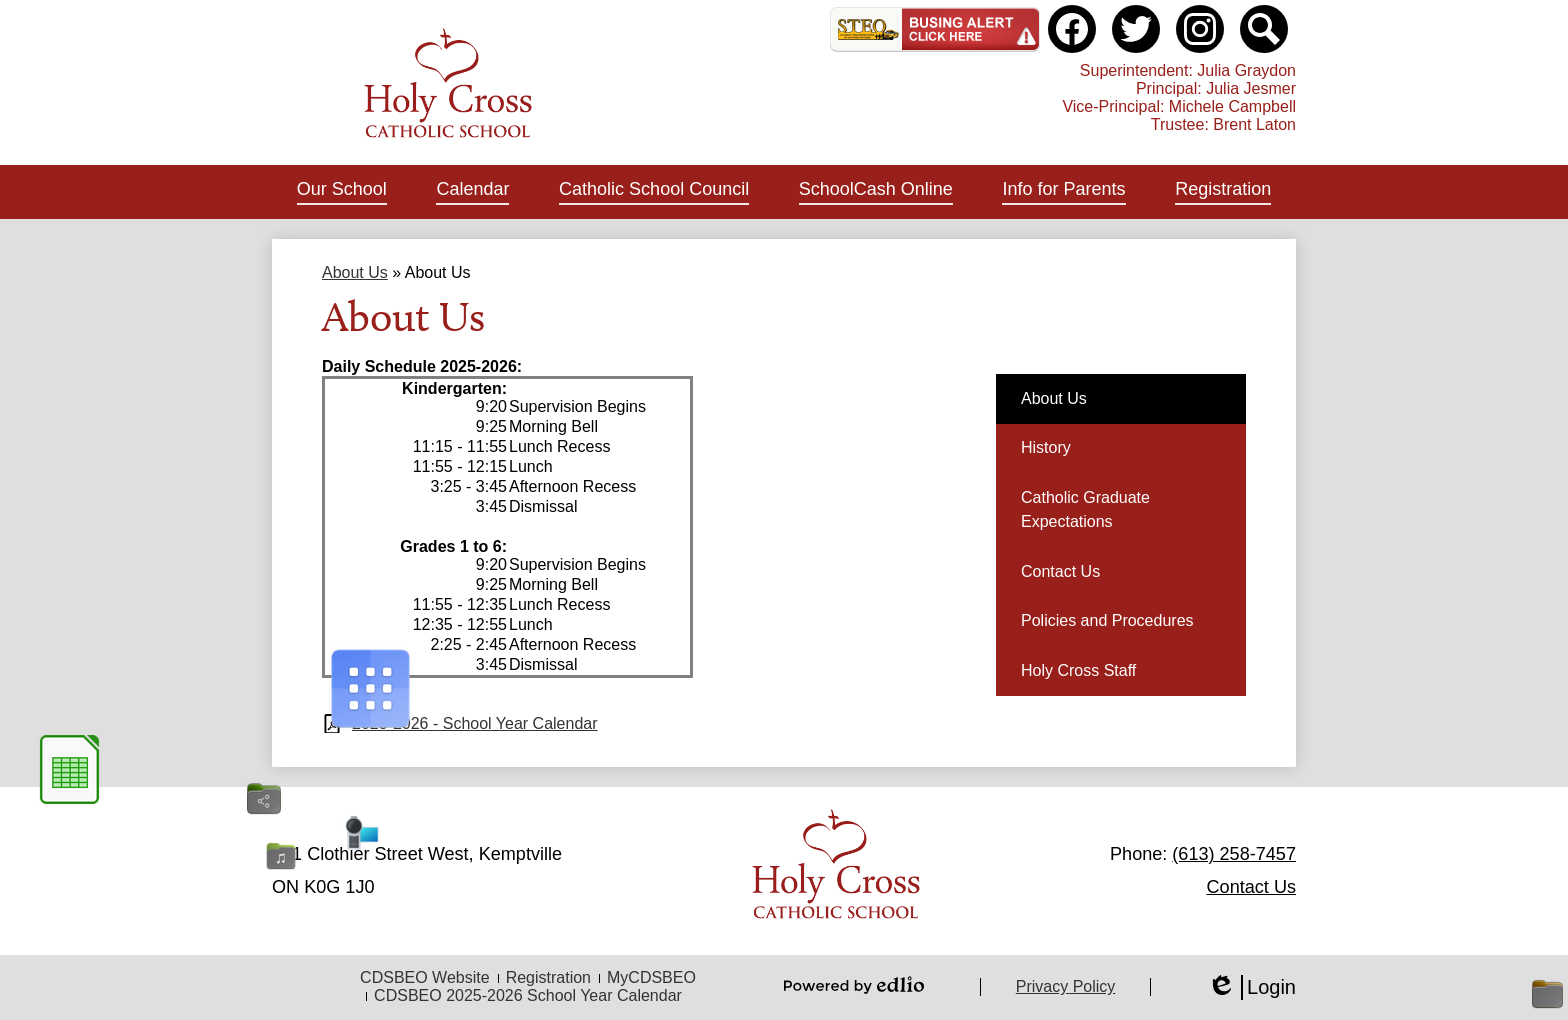  Describe the element at coordinates (362, 833) in the screenshot. I see `access video recording device settings` at that location.